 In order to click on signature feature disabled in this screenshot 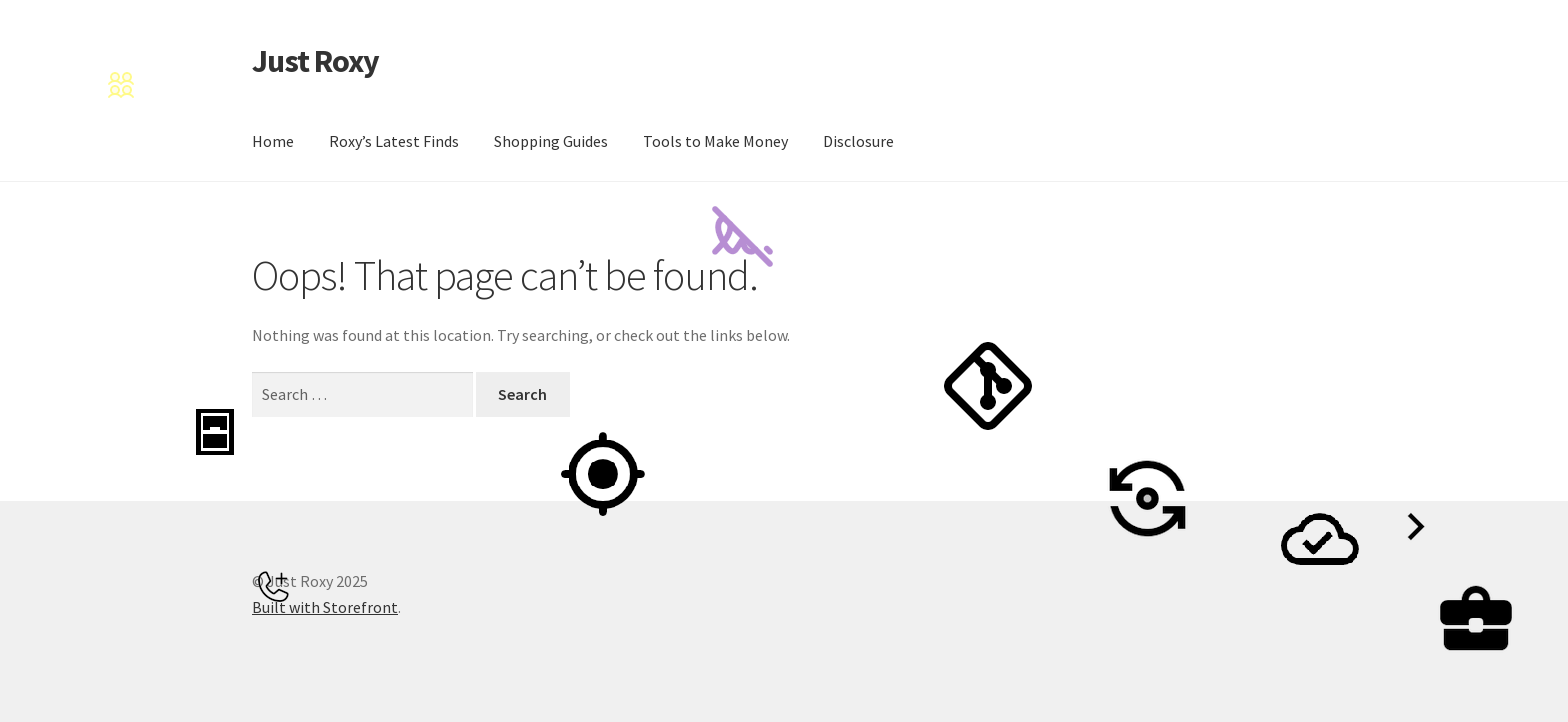, I will do `click(742, 236)`.